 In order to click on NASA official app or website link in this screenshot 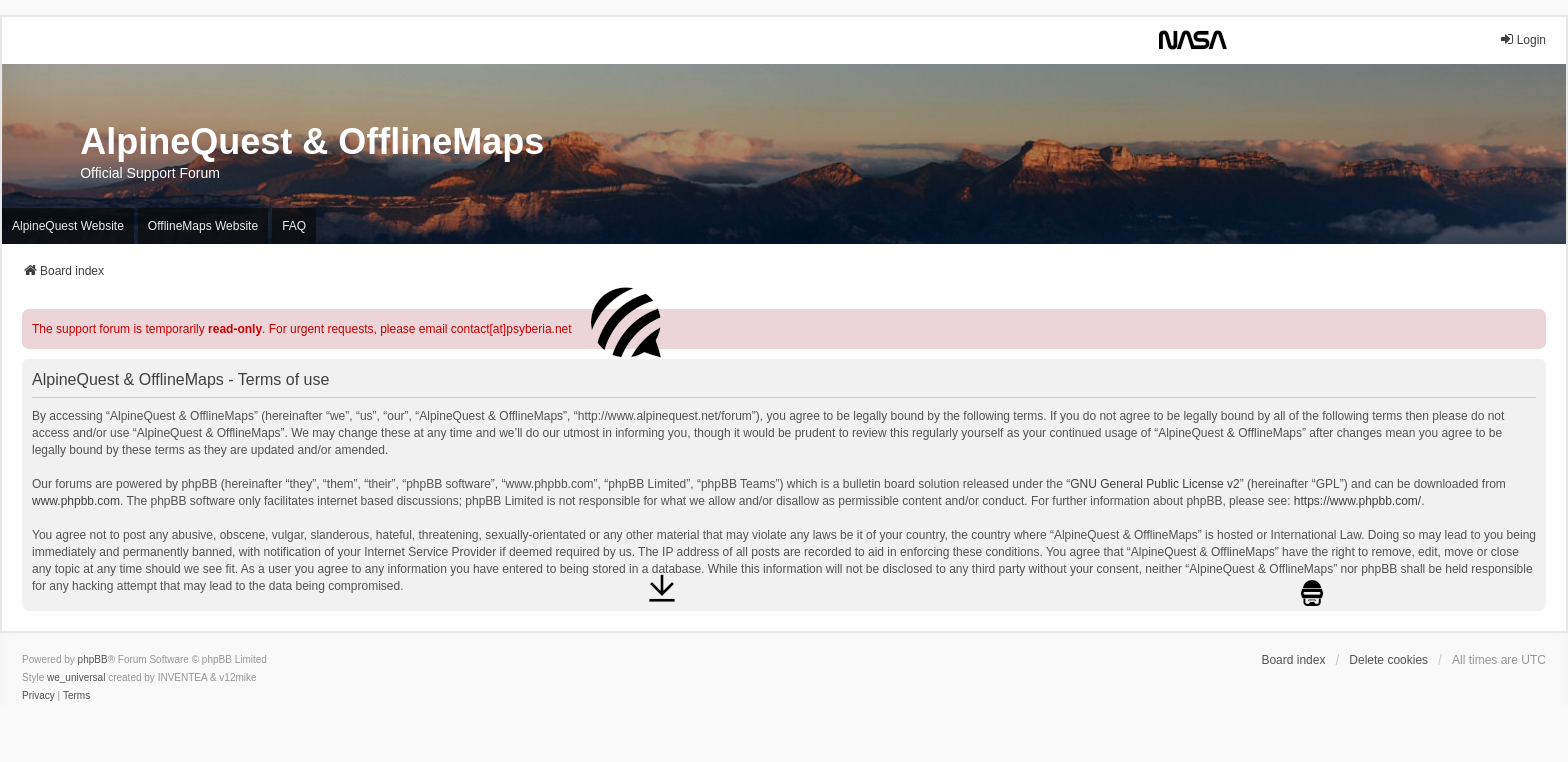, I will do `click(1193, 40)`.